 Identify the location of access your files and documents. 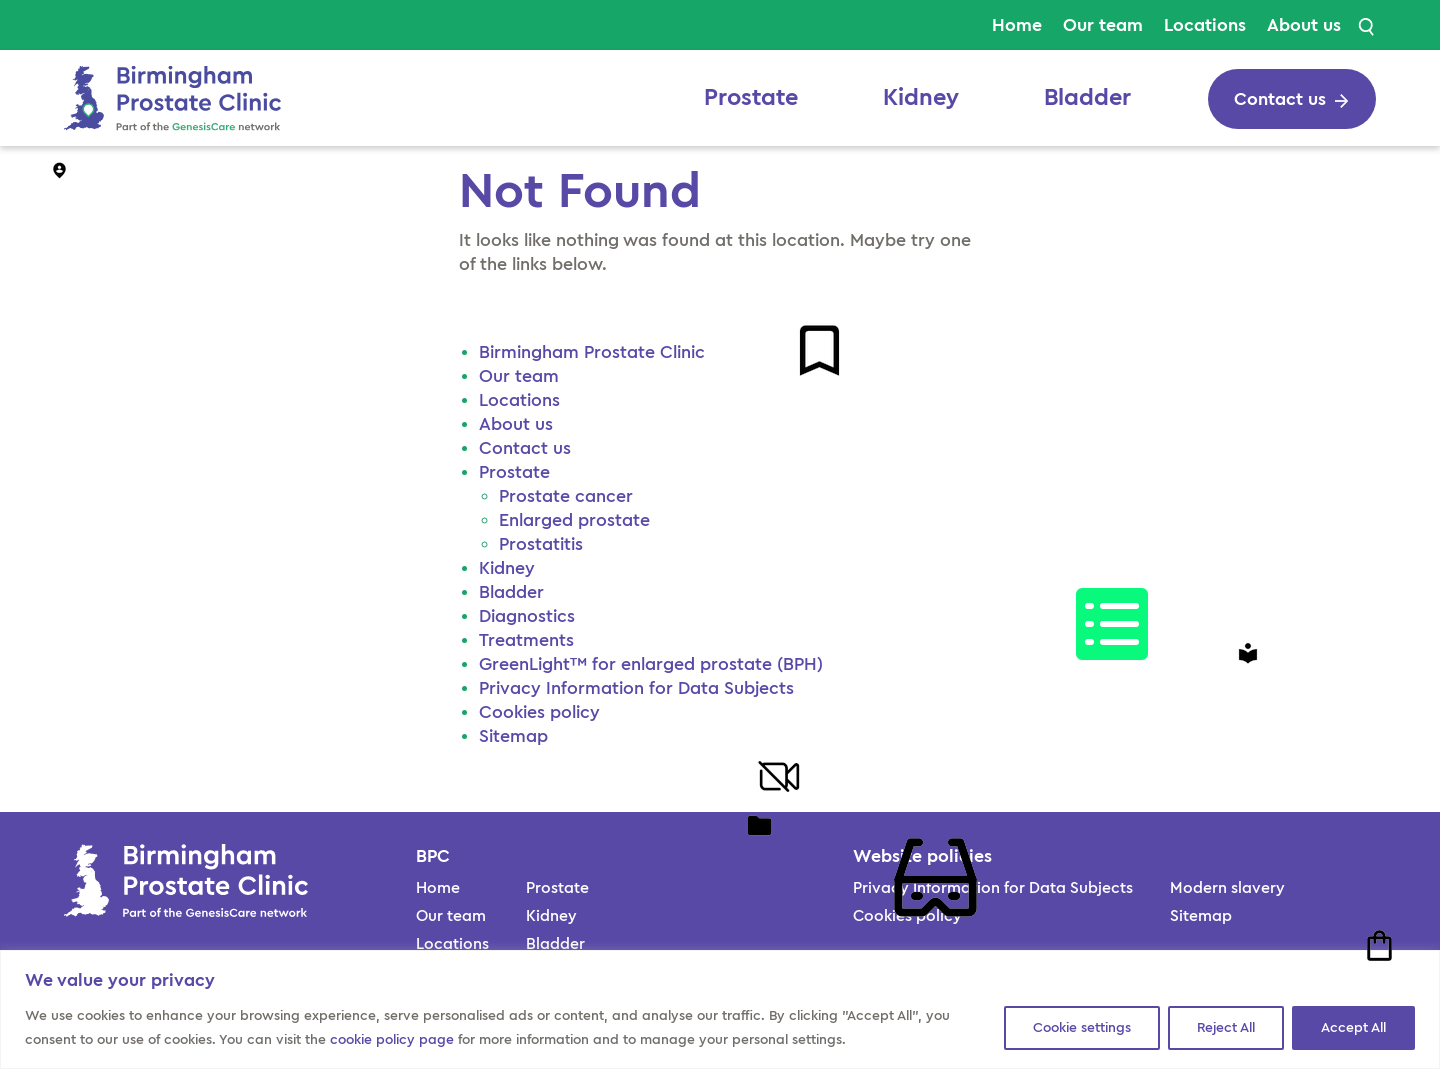
(759, 825).